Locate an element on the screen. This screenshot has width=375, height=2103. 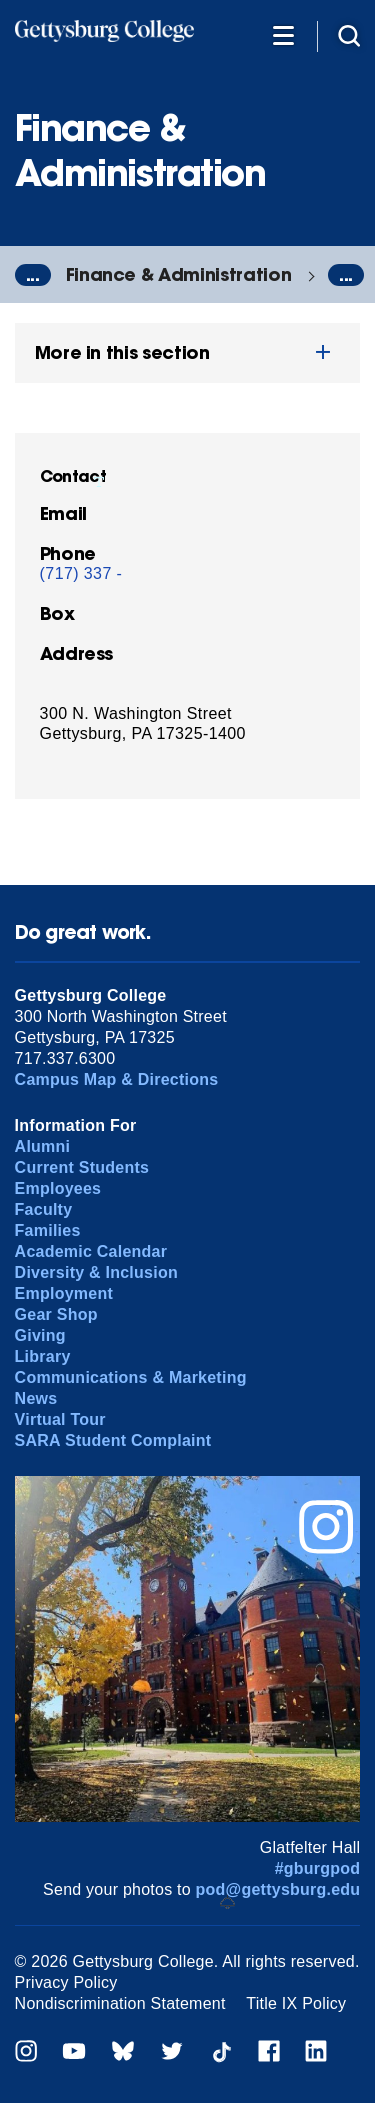
toggle pendant light on/off is located at coordinates (227, 1902).